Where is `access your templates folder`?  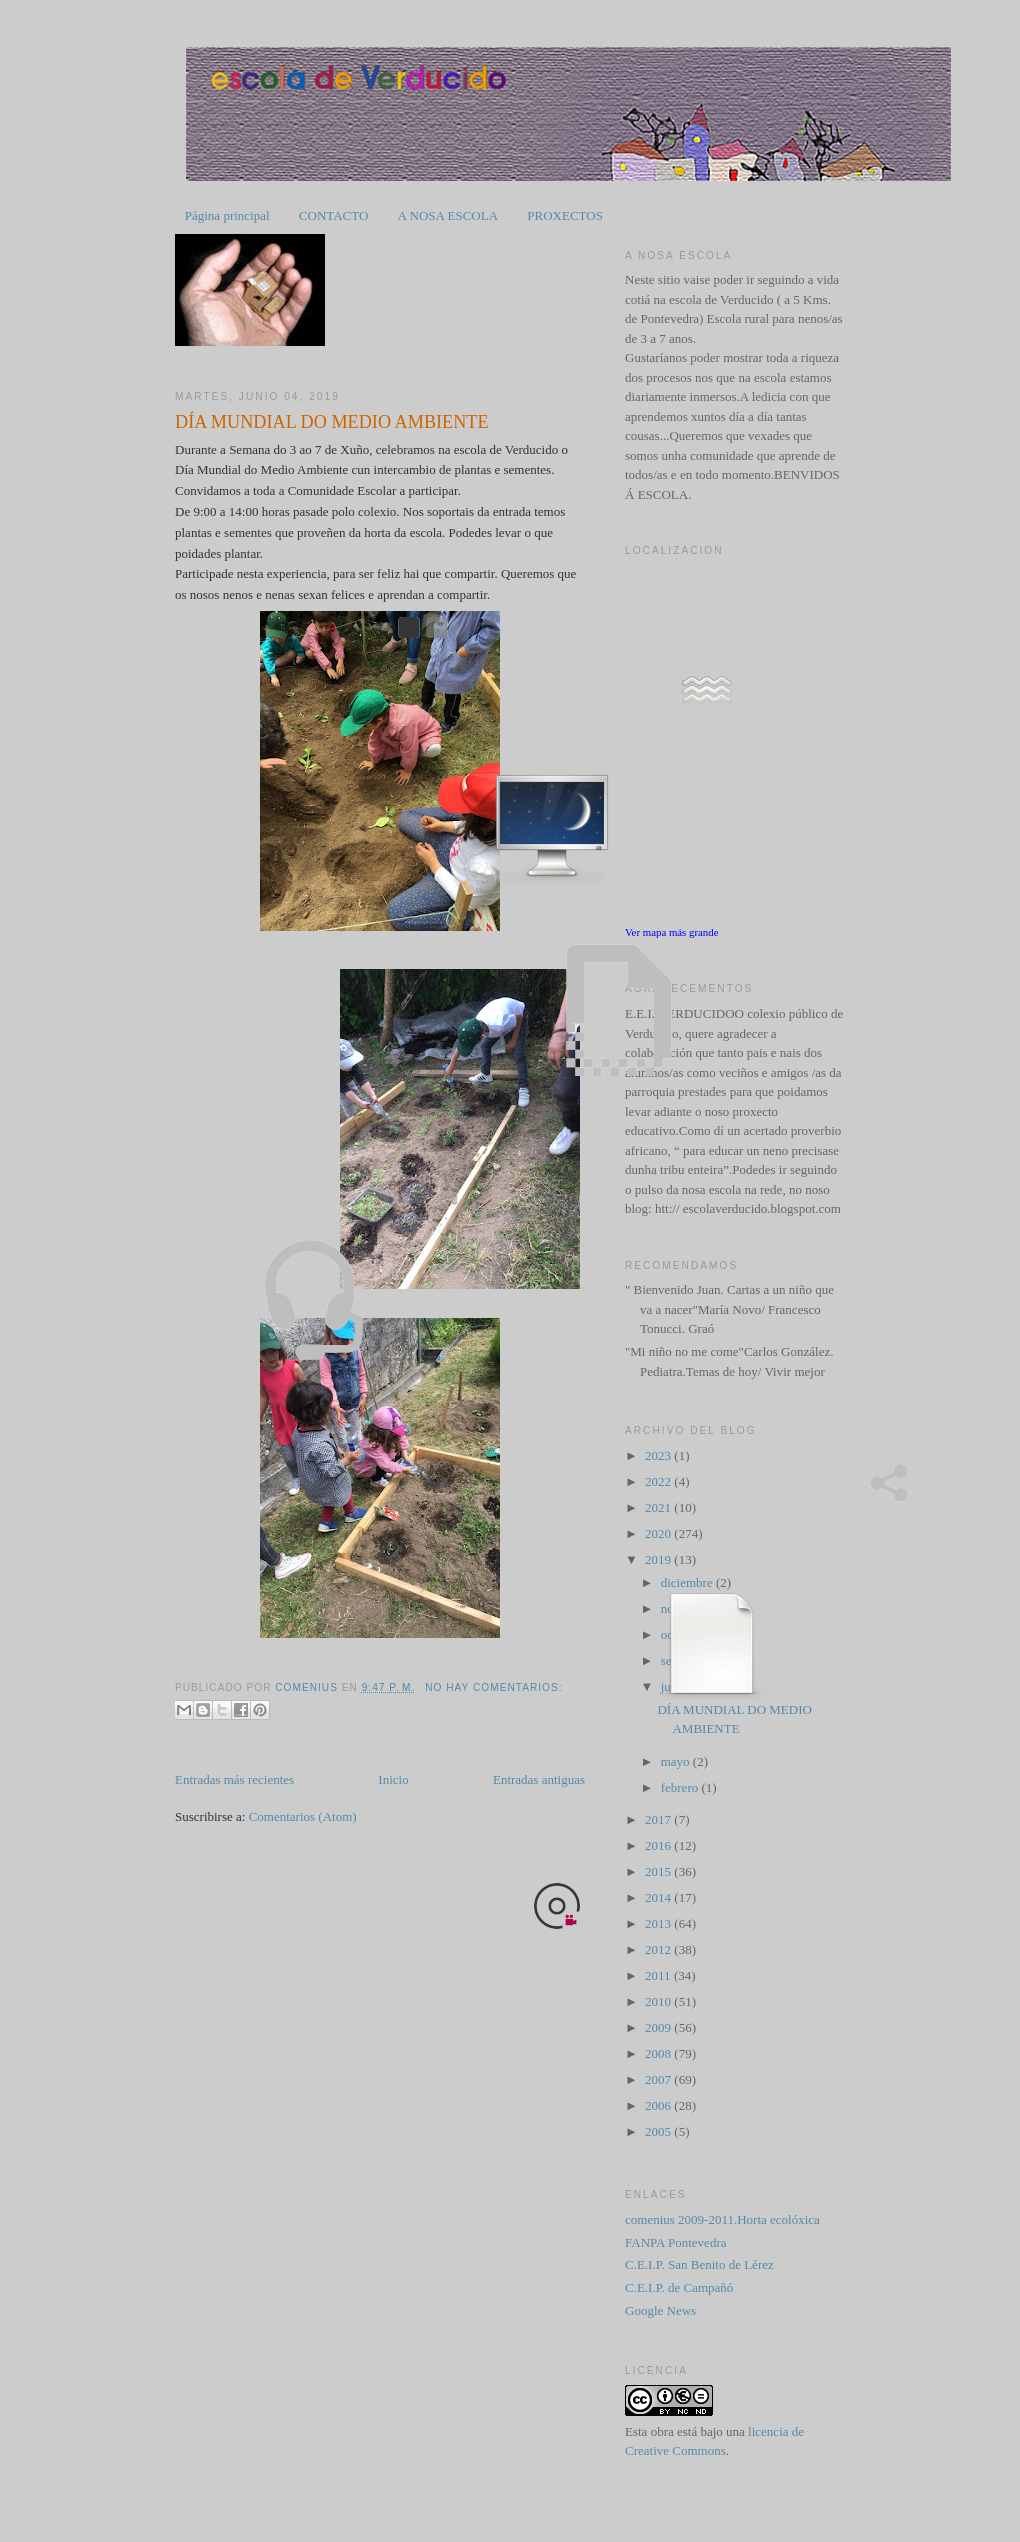 access your templates folder is located at coordinates (619, 1006).